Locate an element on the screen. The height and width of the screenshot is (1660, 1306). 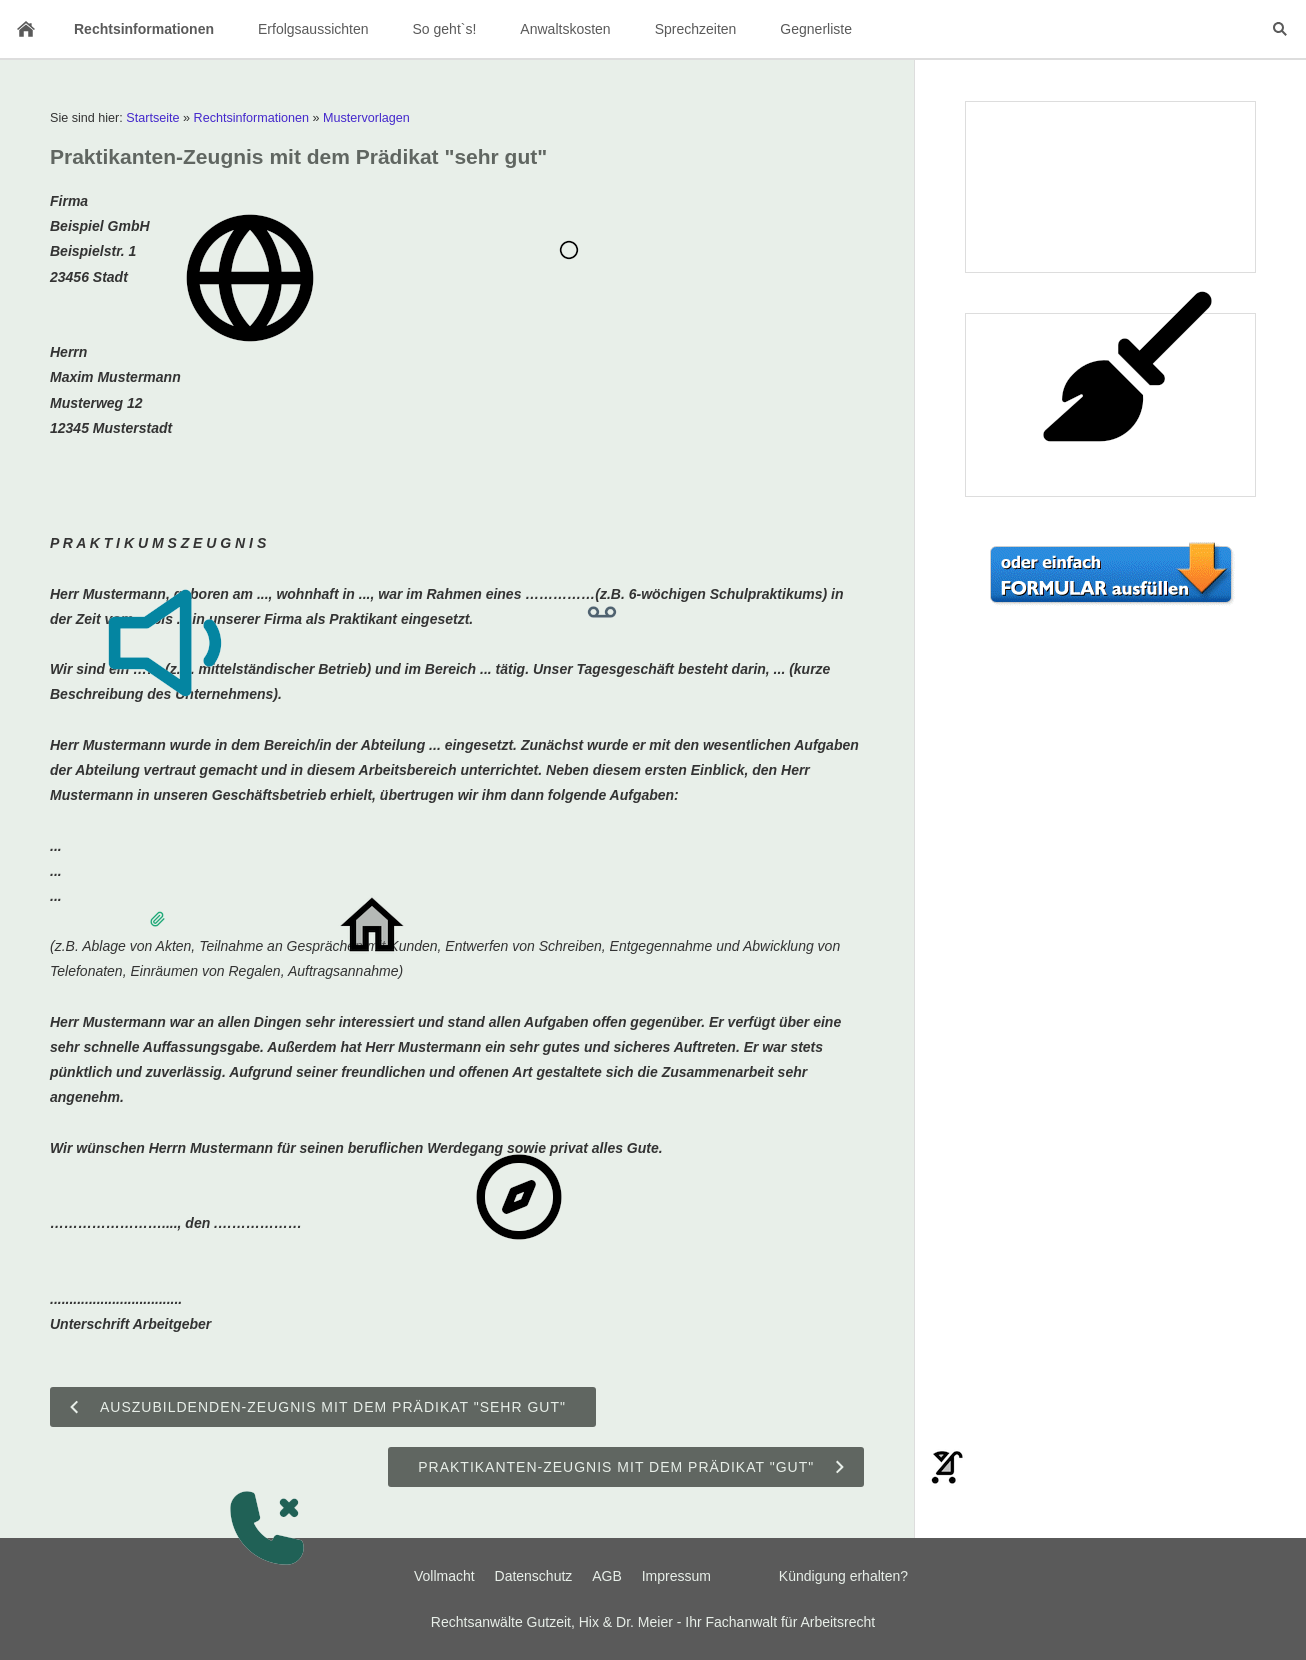
indicates voicemail is available is located at coordinates (602, 612).